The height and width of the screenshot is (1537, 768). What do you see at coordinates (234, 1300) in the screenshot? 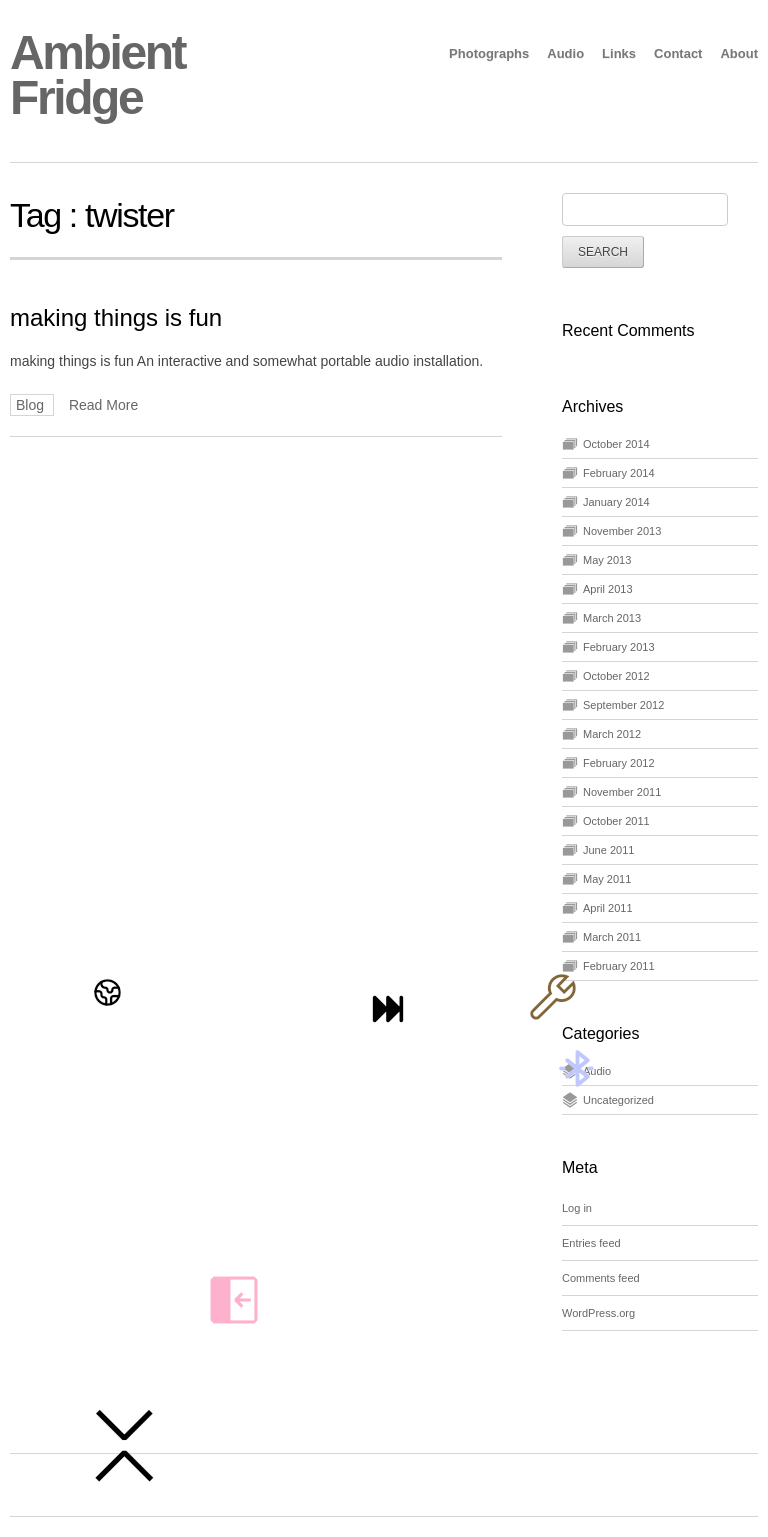
I see `dock sidebar to the left side of the editor` at bounding box center [234, 1300].